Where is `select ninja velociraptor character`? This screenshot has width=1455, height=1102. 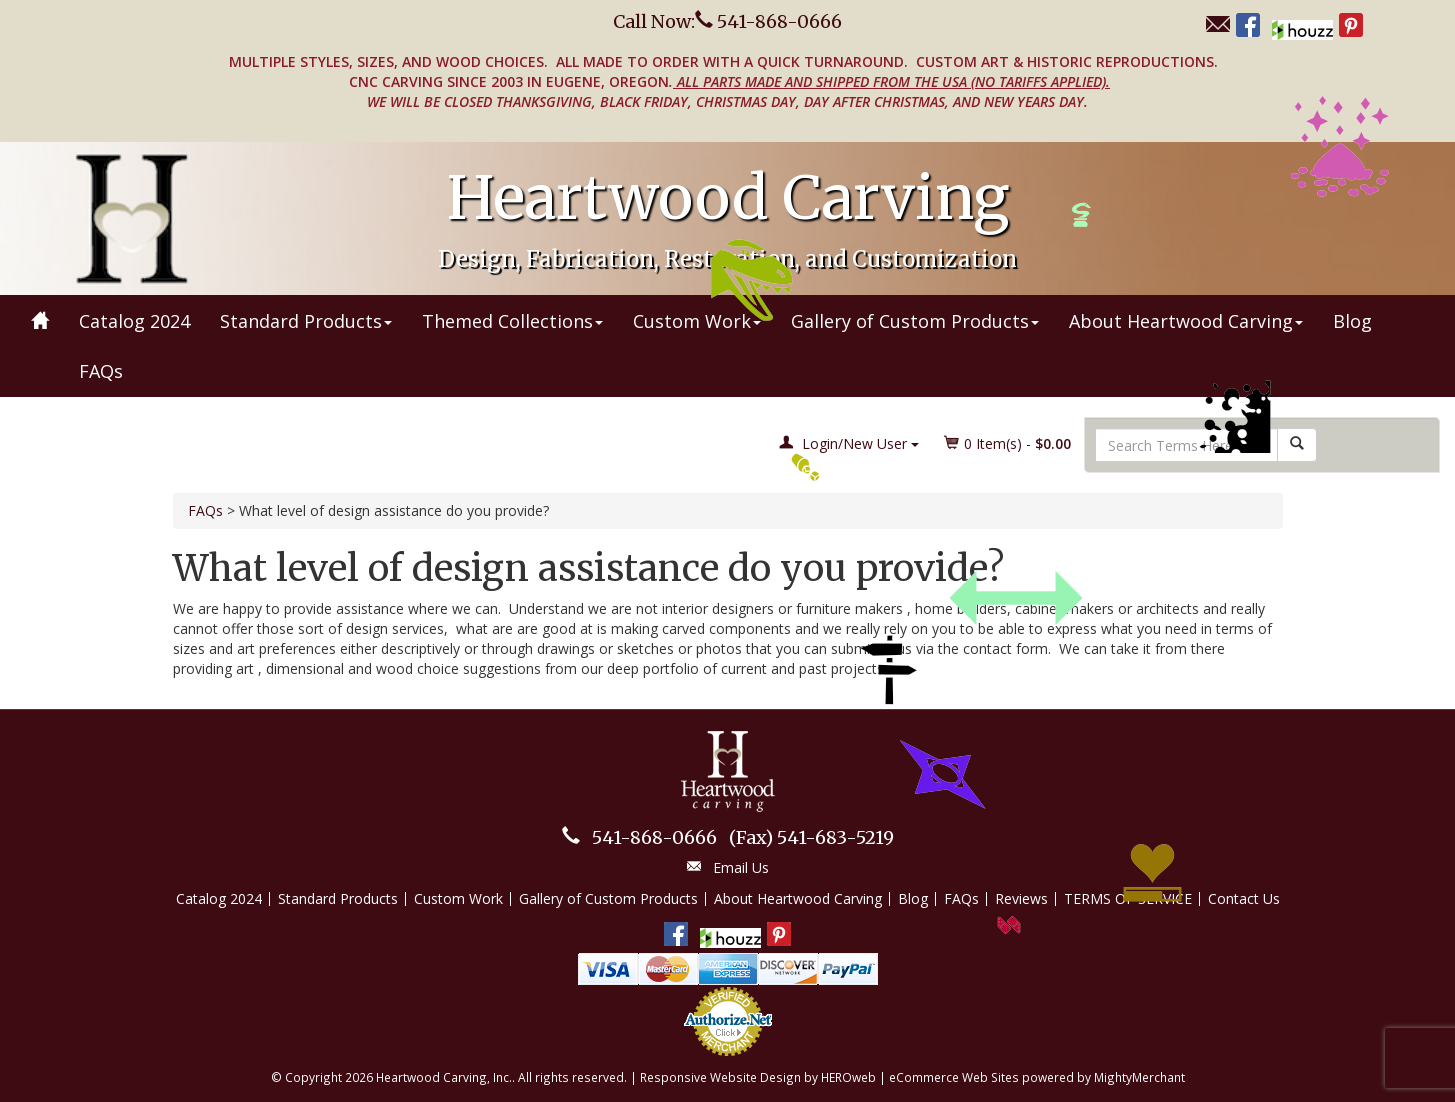 select ninja velociraptor character is located at coordinates (752, 280).